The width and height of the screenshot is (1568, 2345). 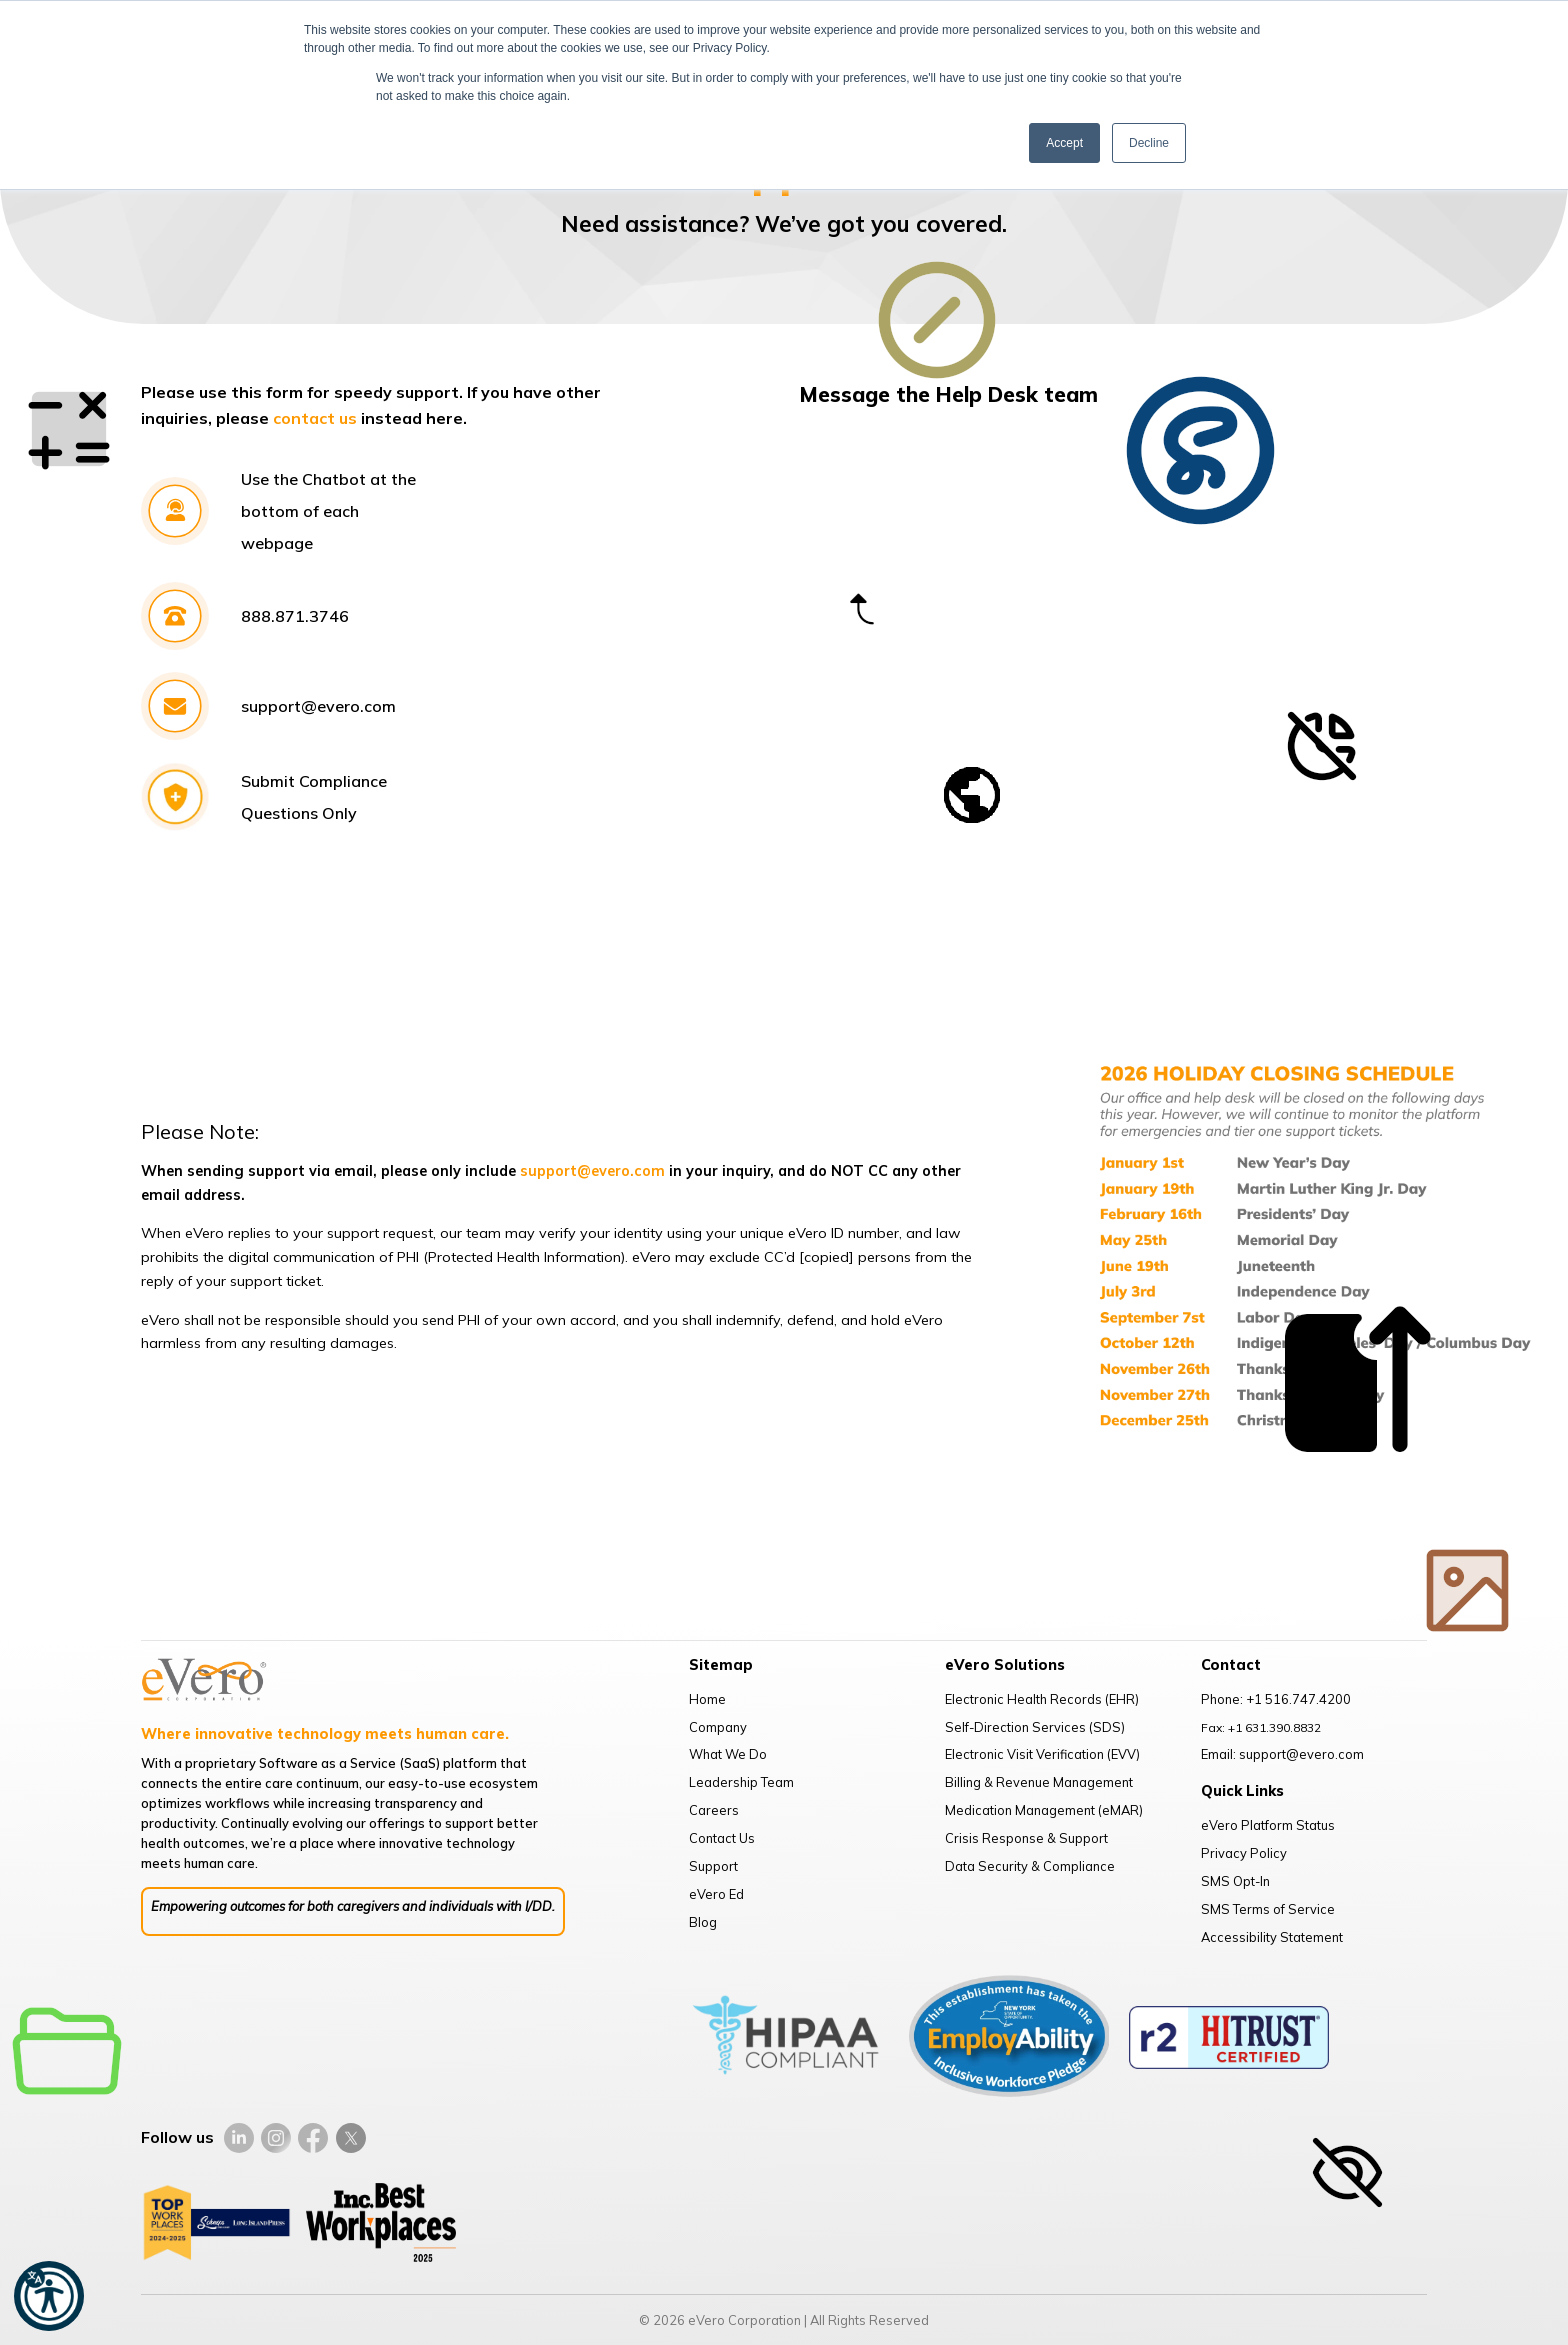 I want to click on indicates a forbidden or prohibited action, so click(x=937, y=320).